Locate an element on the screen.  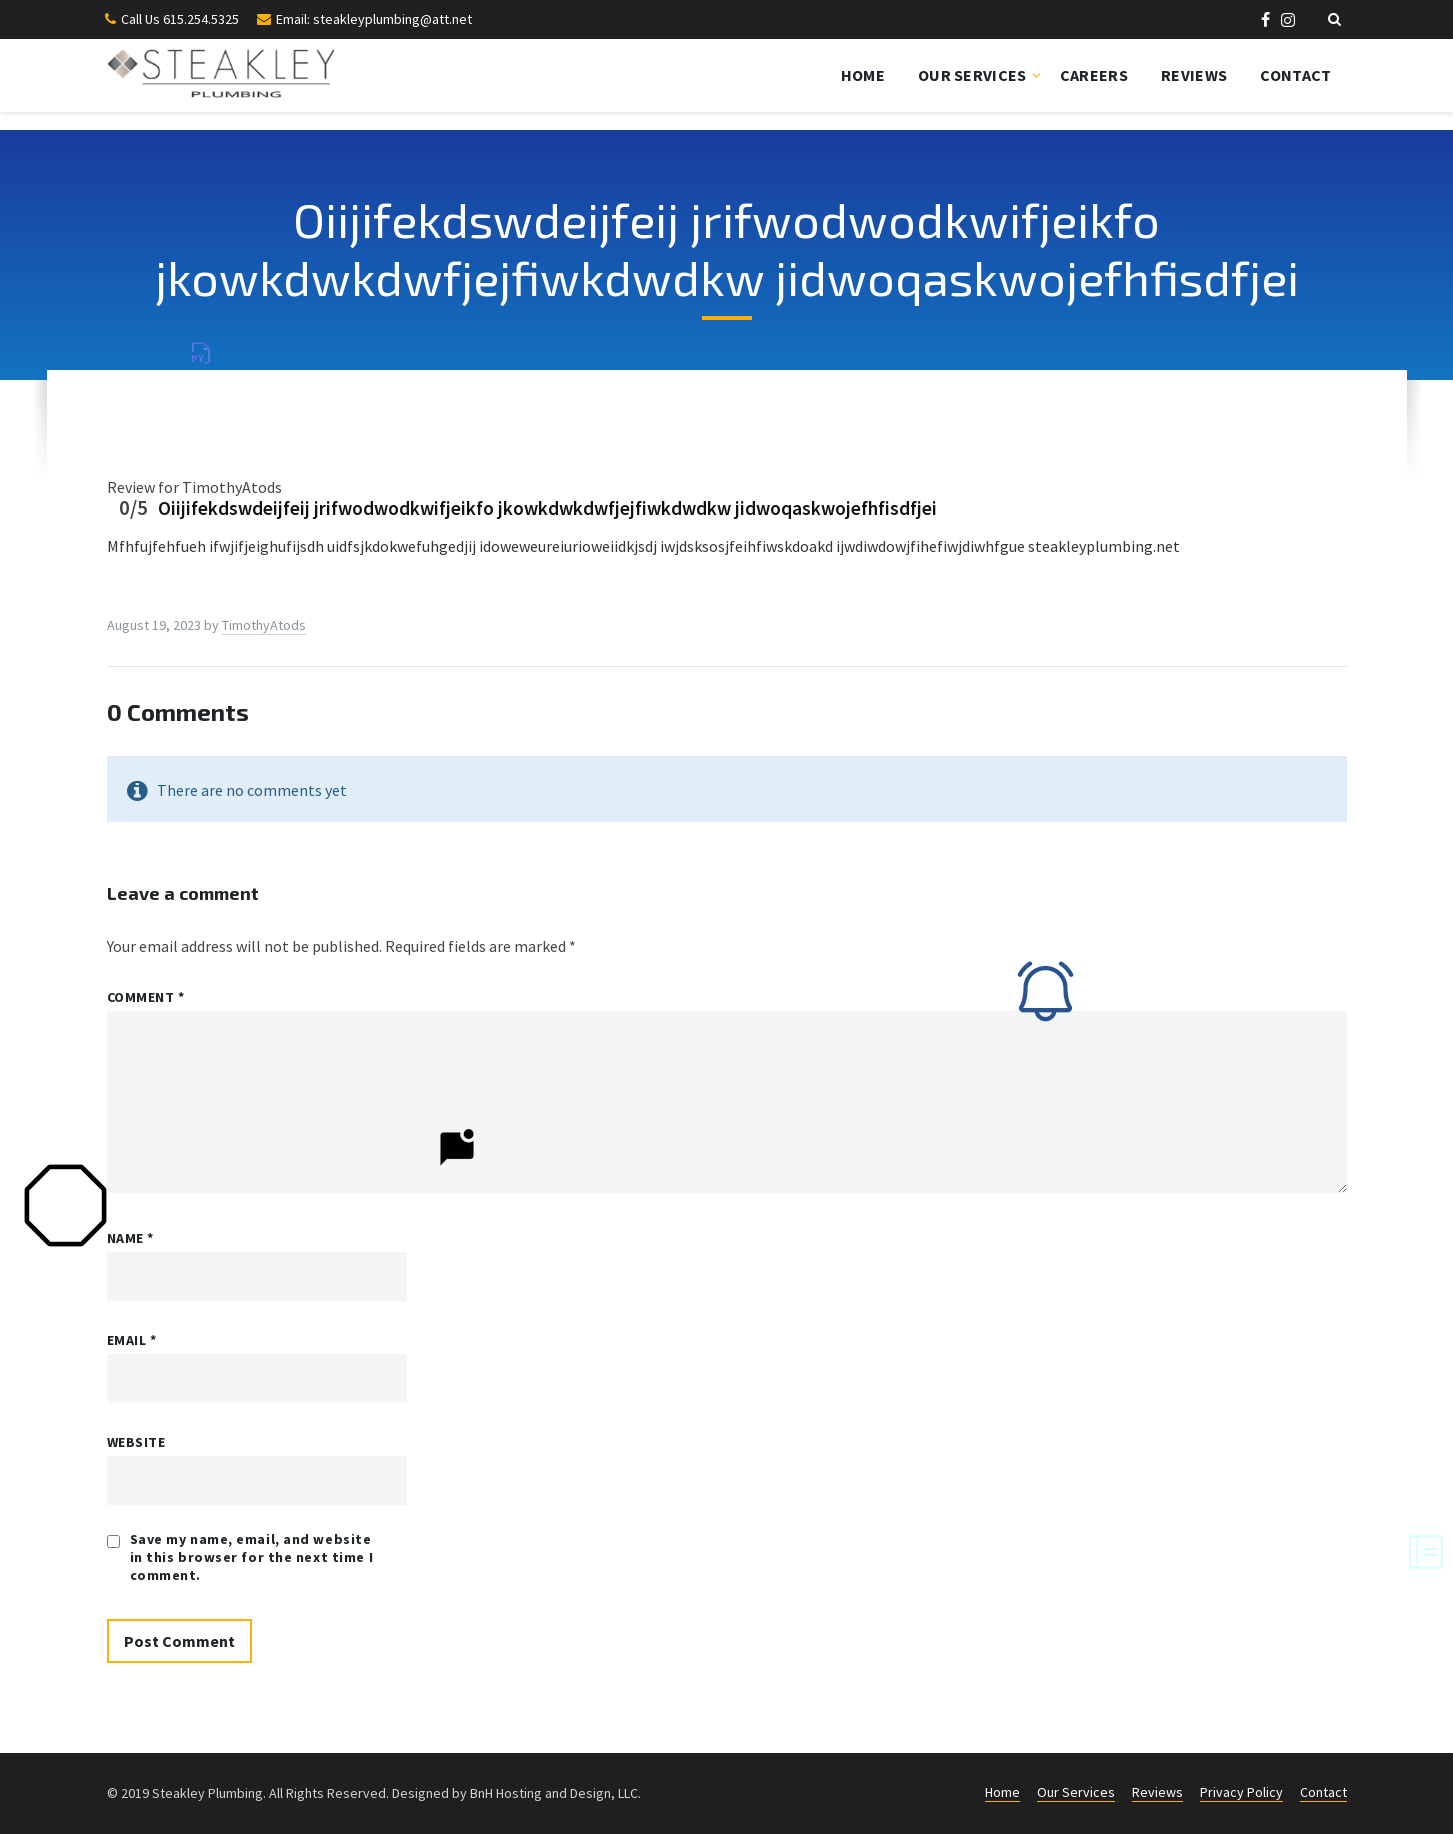
indicates a stop or warning state is located at coordinates (65, 1205).